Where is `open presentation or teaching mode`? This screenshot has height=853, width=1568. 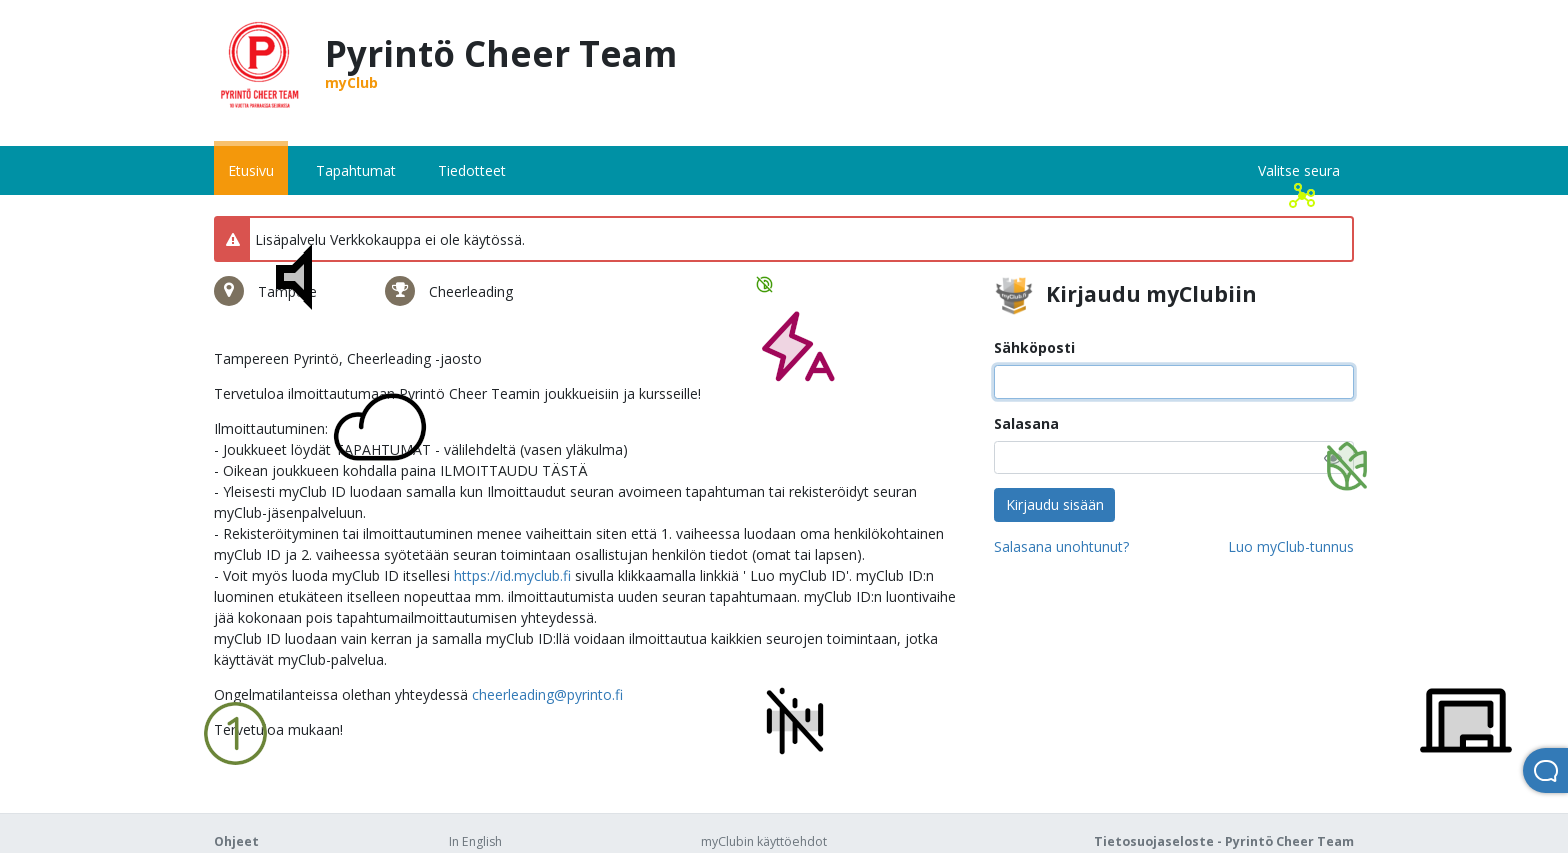
open presentation or teaching mode is located at coordinates (1466, 722).